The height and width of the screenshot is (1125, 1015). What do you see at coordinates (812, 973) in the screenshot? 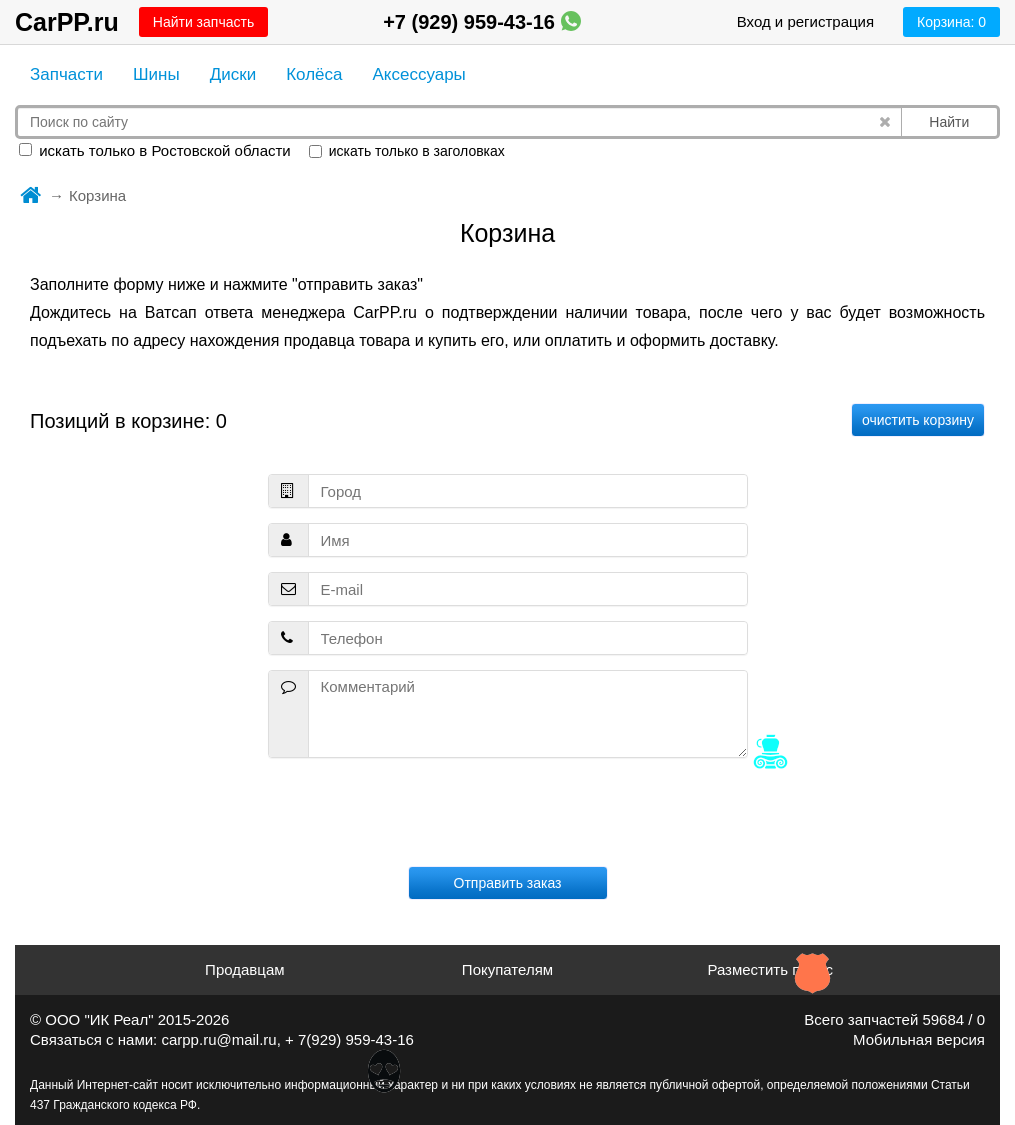
I see `view law enforcement or security features` at bounding box center [812, 973].